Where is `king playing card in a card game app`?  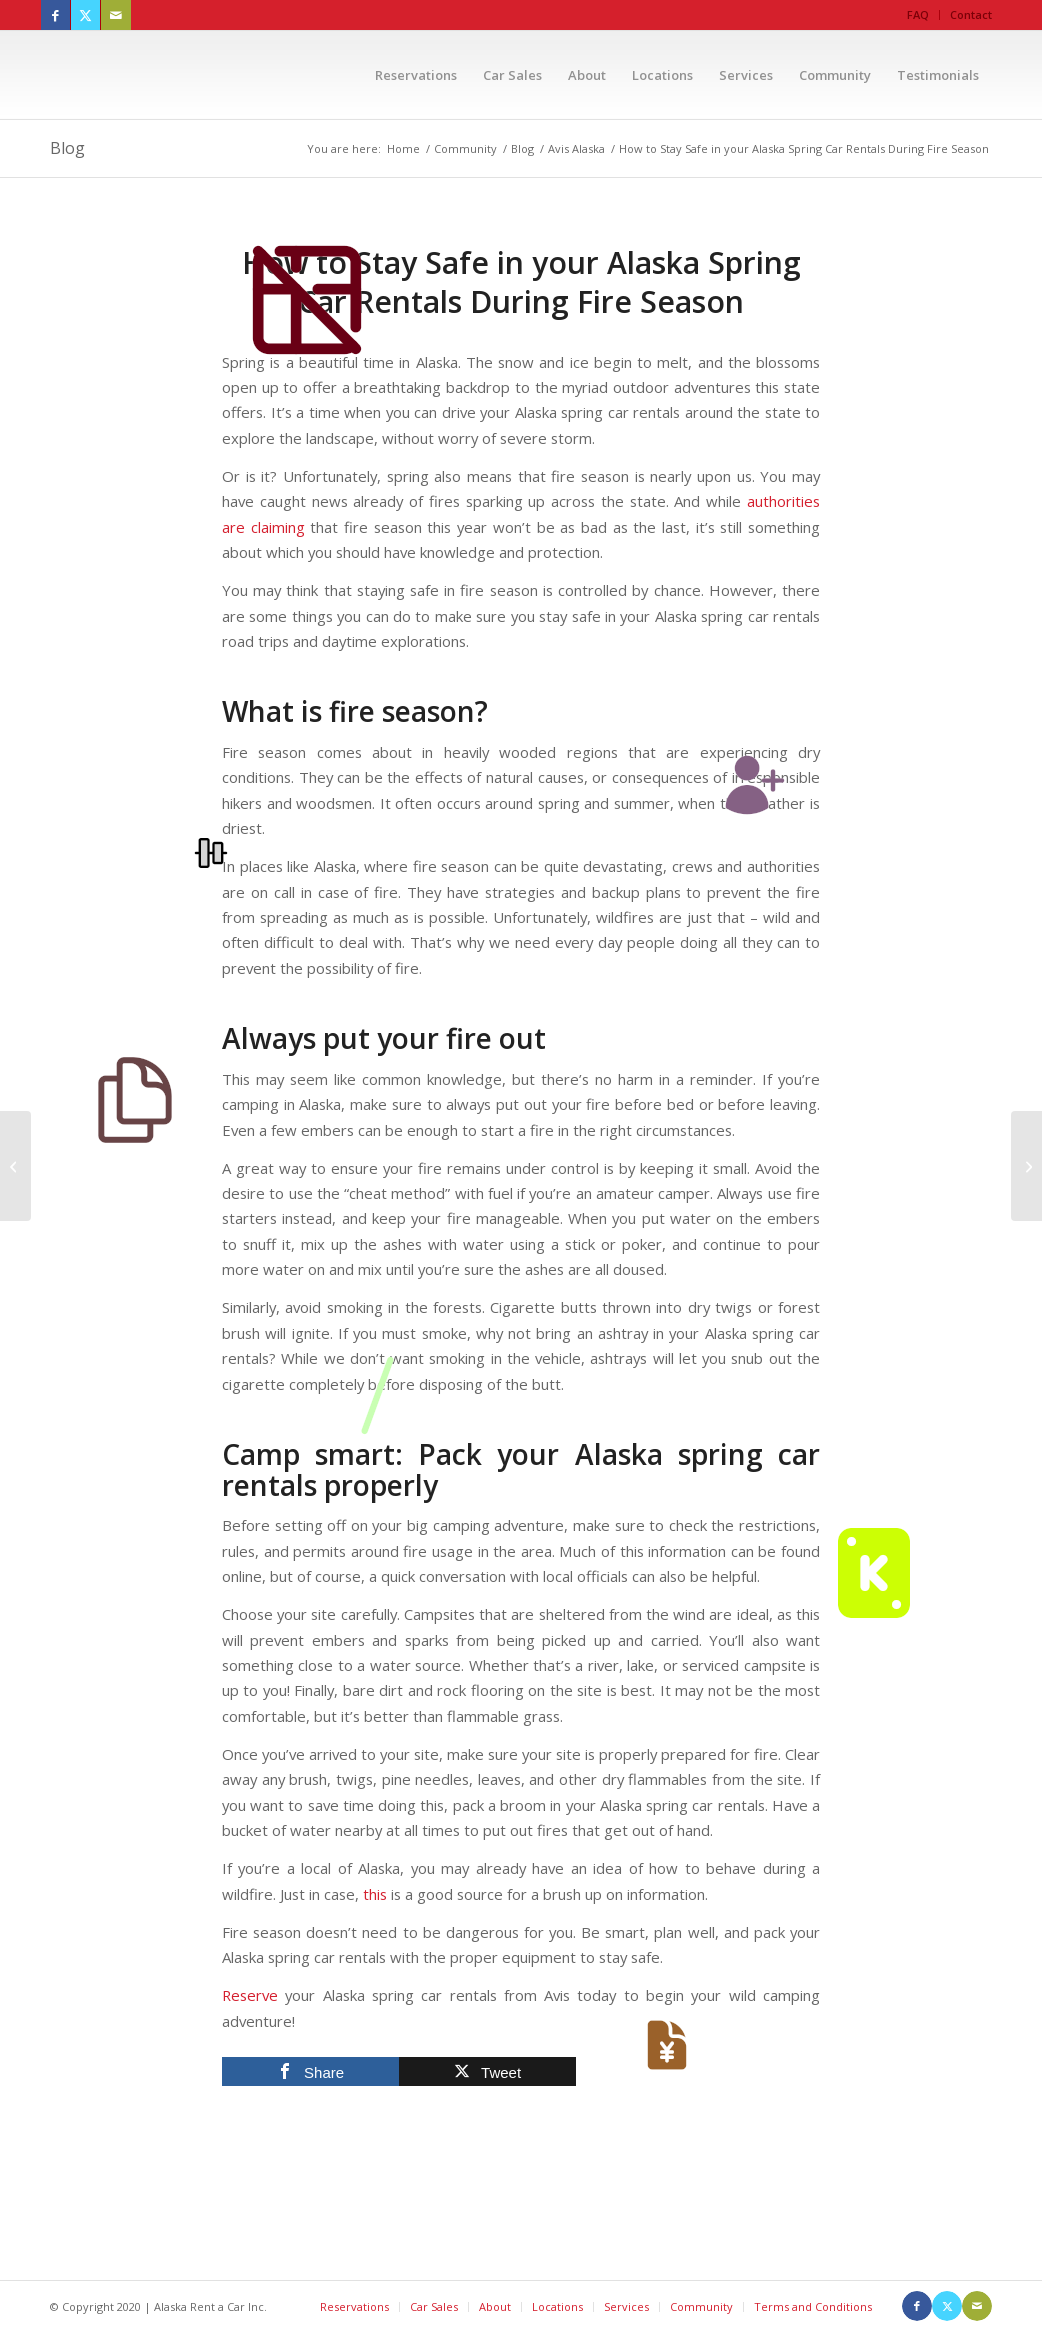 king playing card in a card game app is located at coordinates (874, 1573).